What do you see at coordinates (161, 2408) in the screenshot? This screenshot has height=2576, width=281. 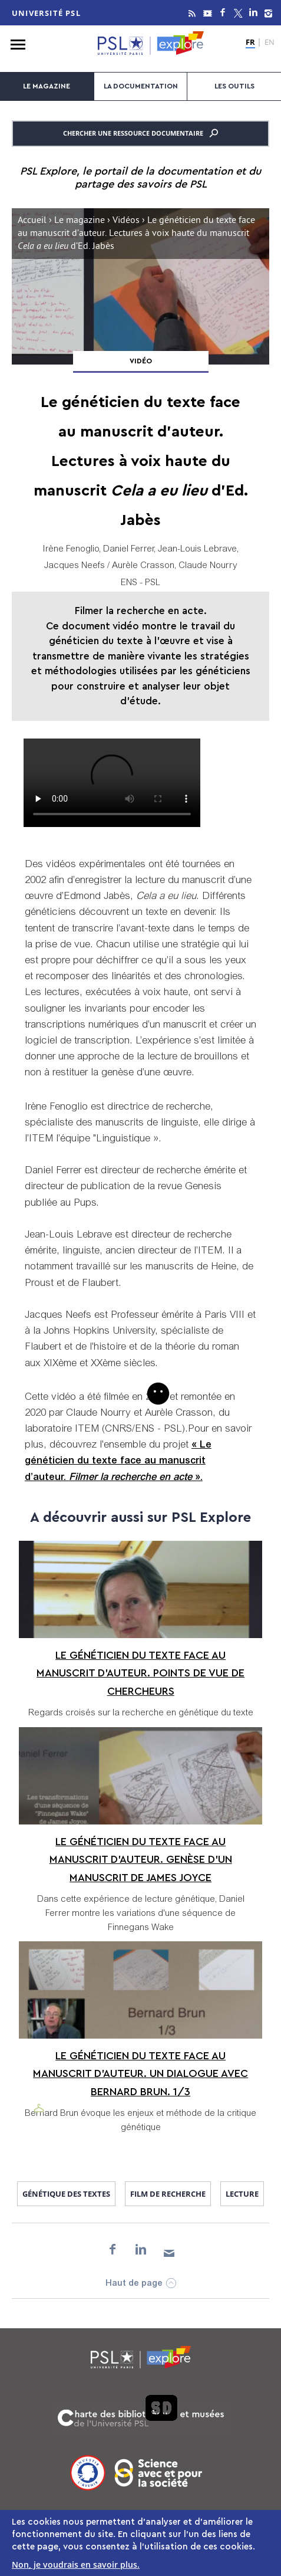 I see `indicates standard definition video quality` at bounding box center [161, 2408].